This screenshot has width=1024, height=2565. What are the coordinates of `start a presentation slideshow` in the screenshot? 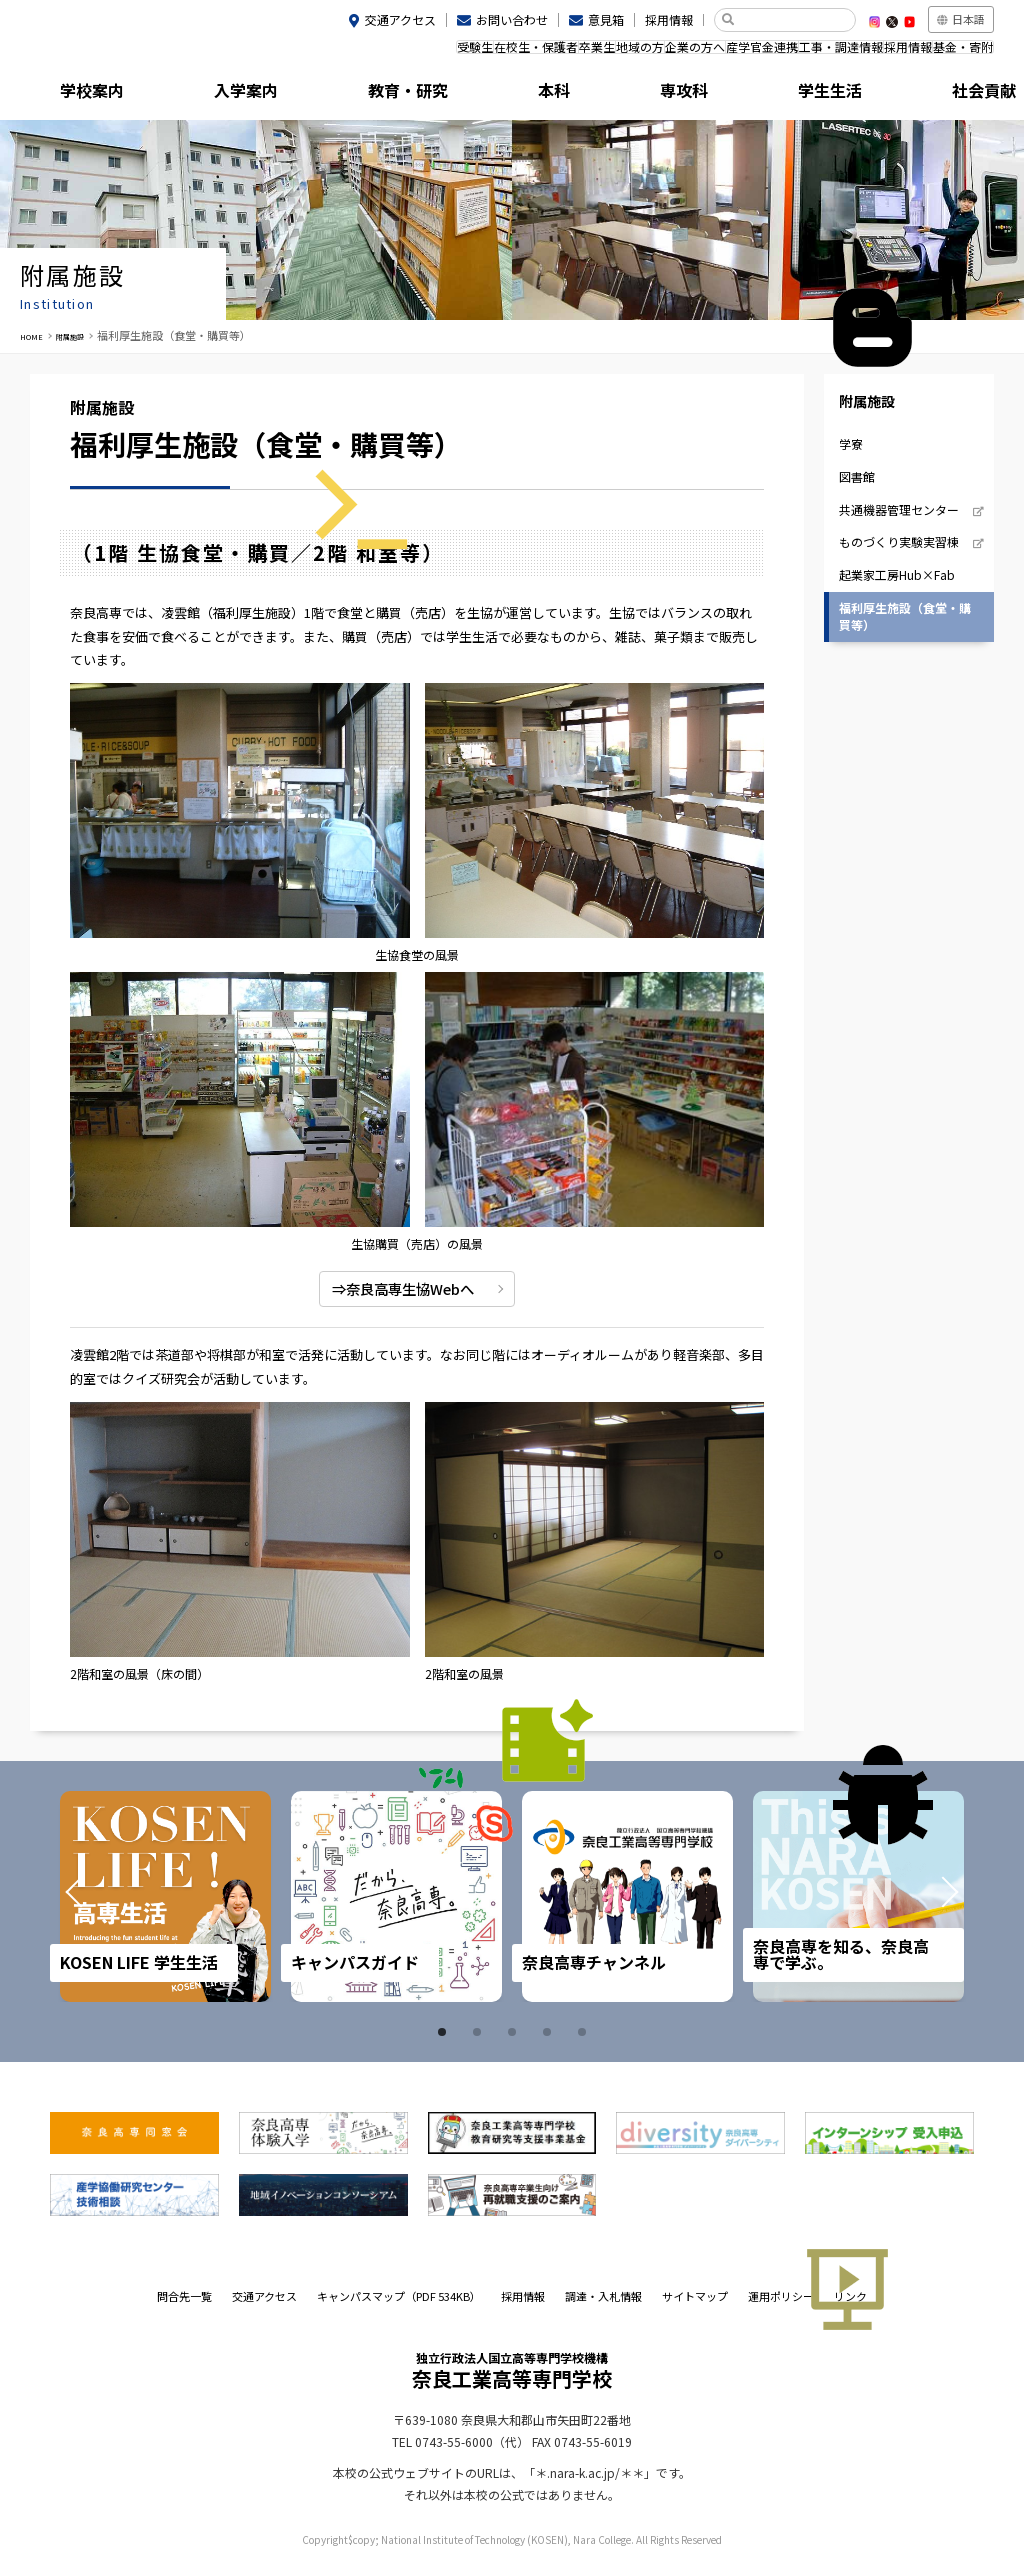 It's located at (847, 2289).